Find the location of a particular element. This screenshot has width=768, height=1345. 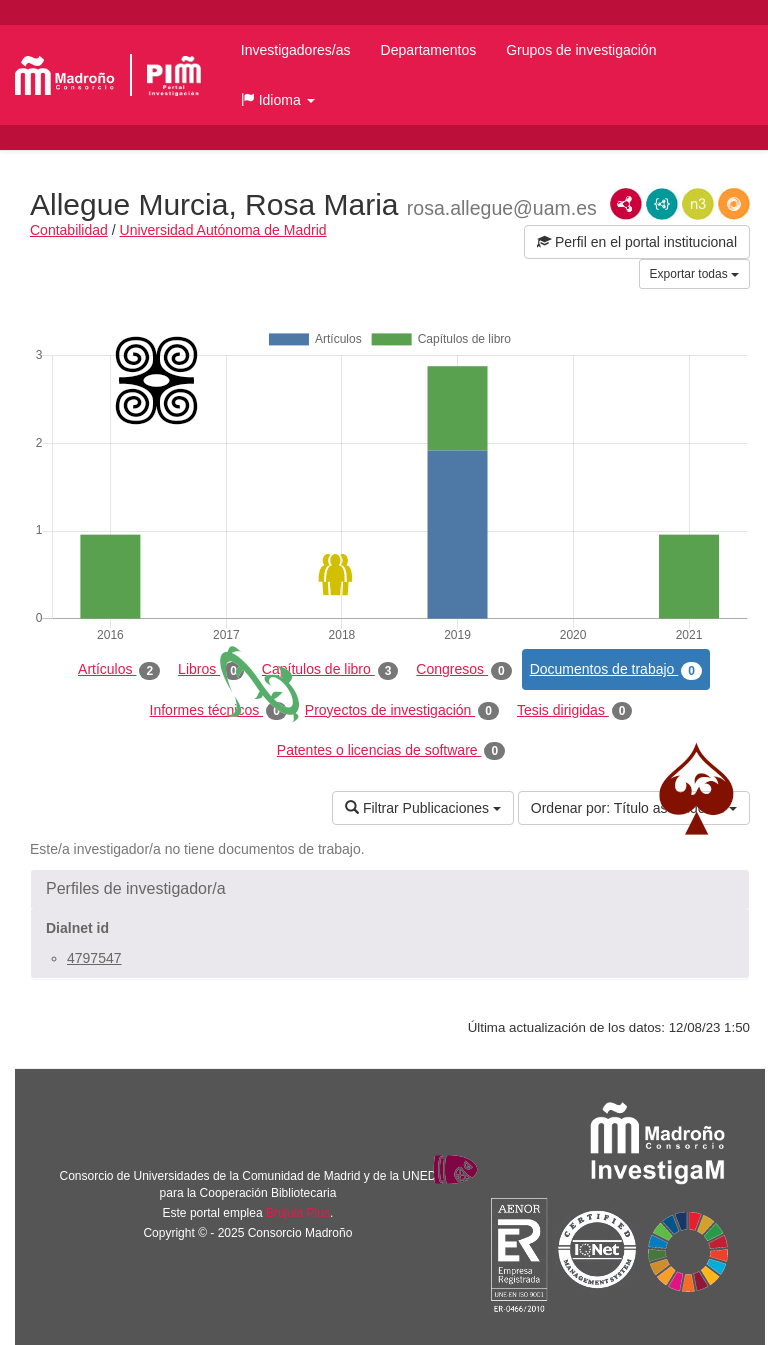

backup or sync your team data is located at coordinates (335, 574).